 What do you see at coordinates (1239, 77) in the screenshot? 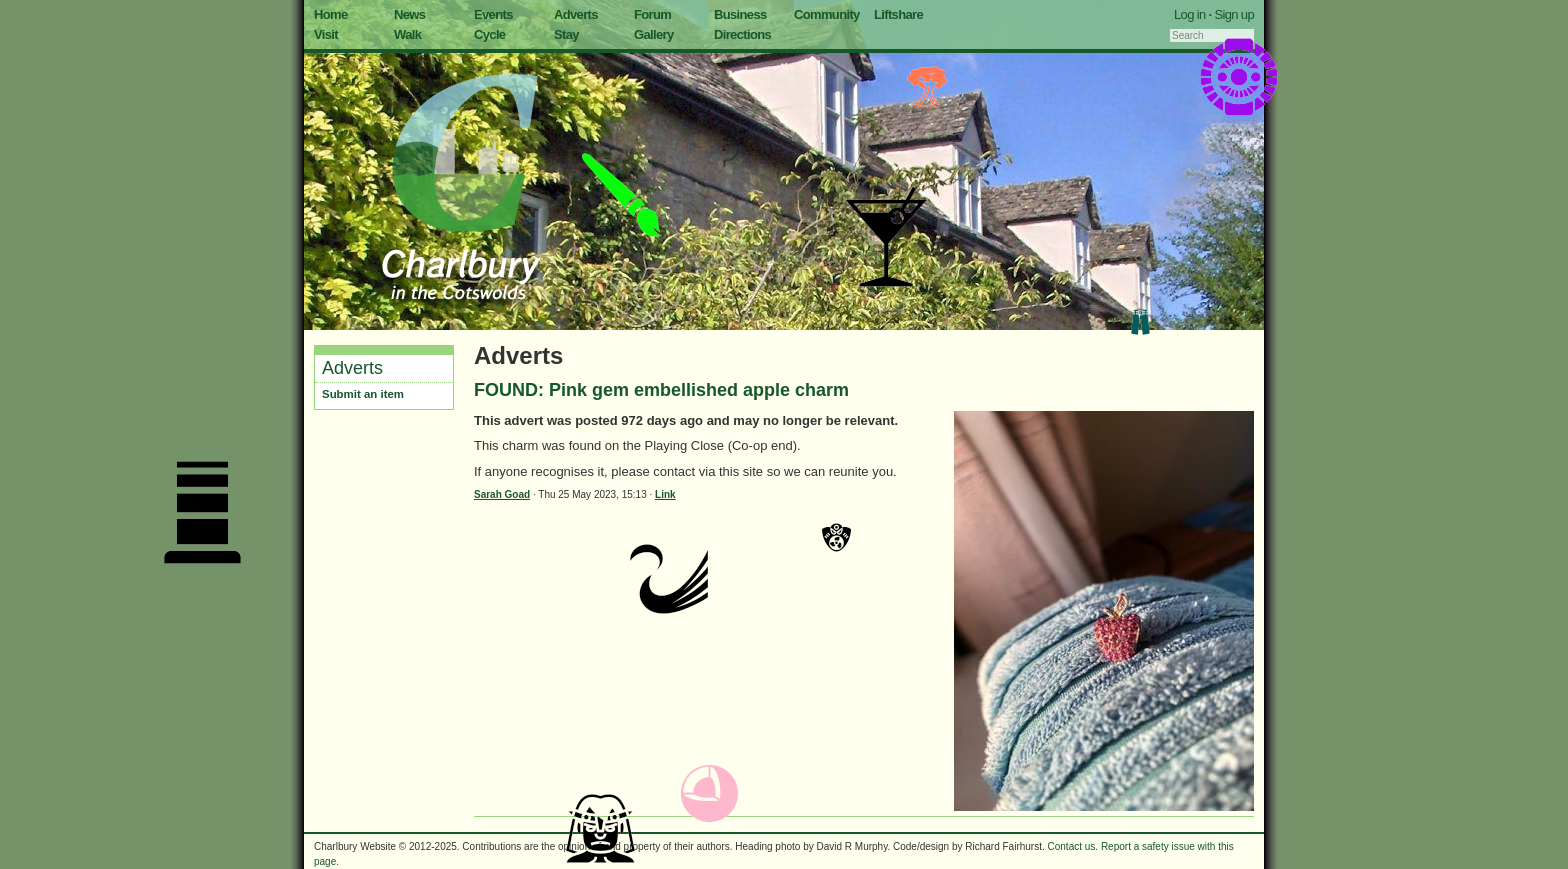
I see `a mechanical gear or cog settings icon` at bounding box center [1239, 77].